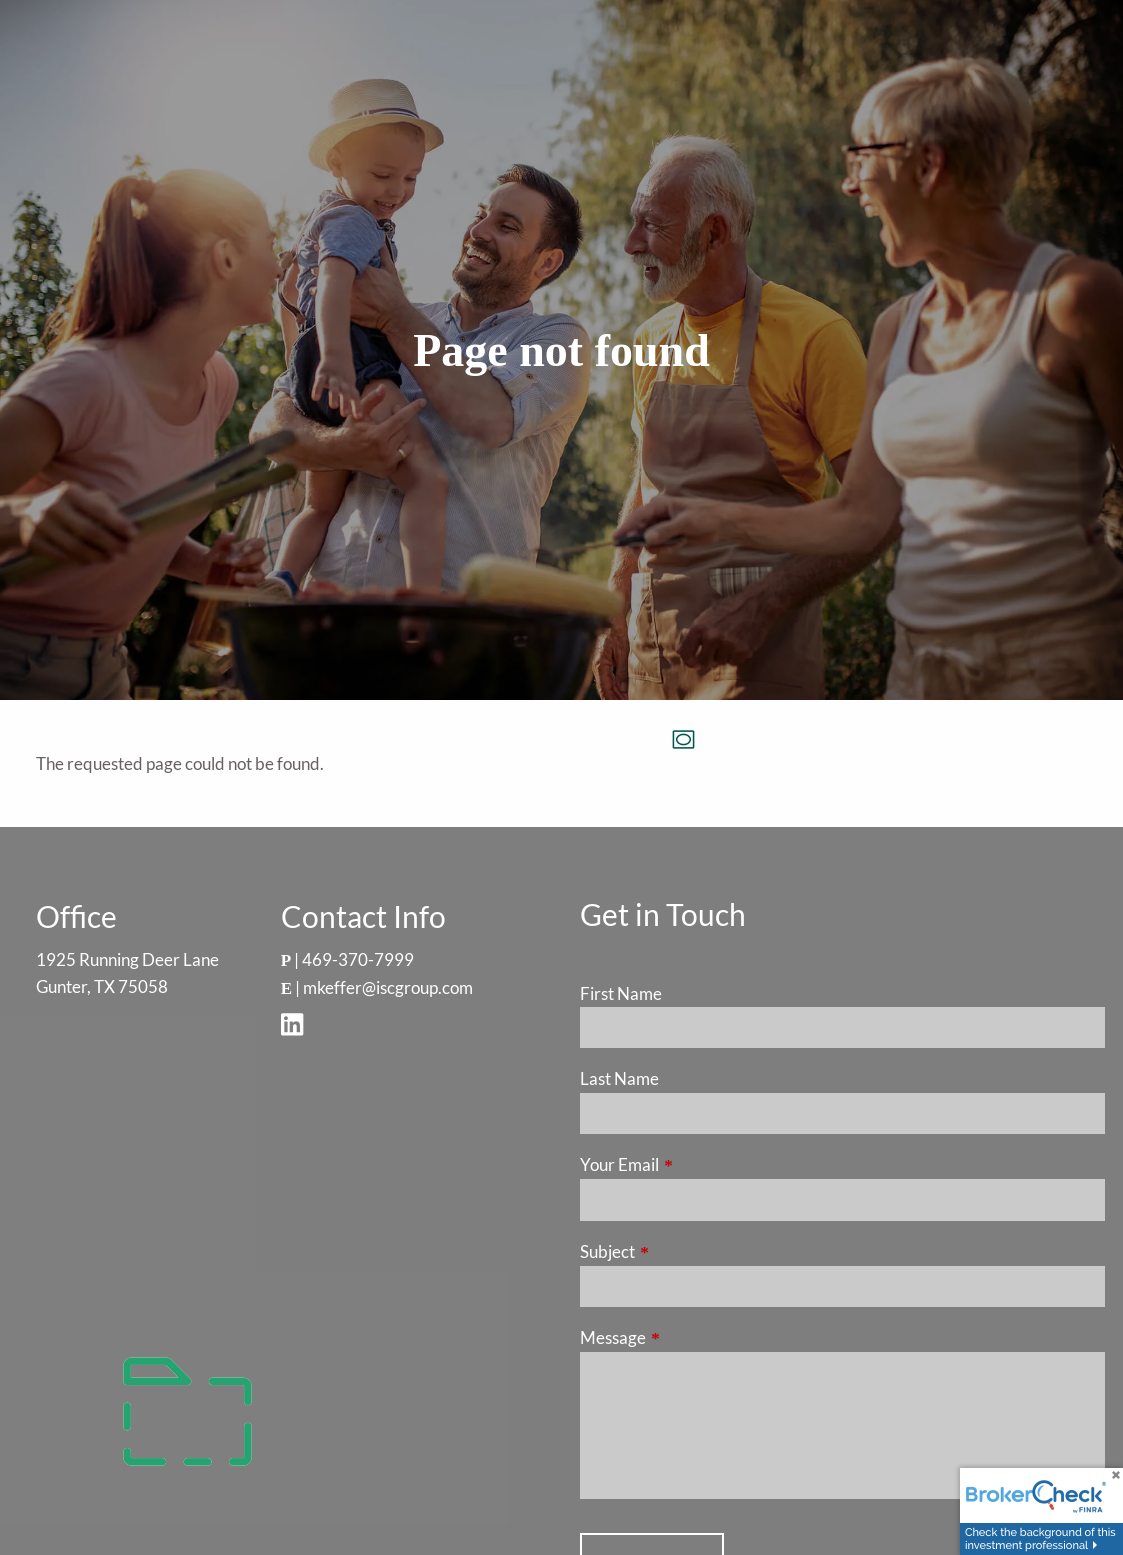  Describe the element at coordinates (683, 739) in the screenshot. I see `apply vignette effect to photo` at that location.